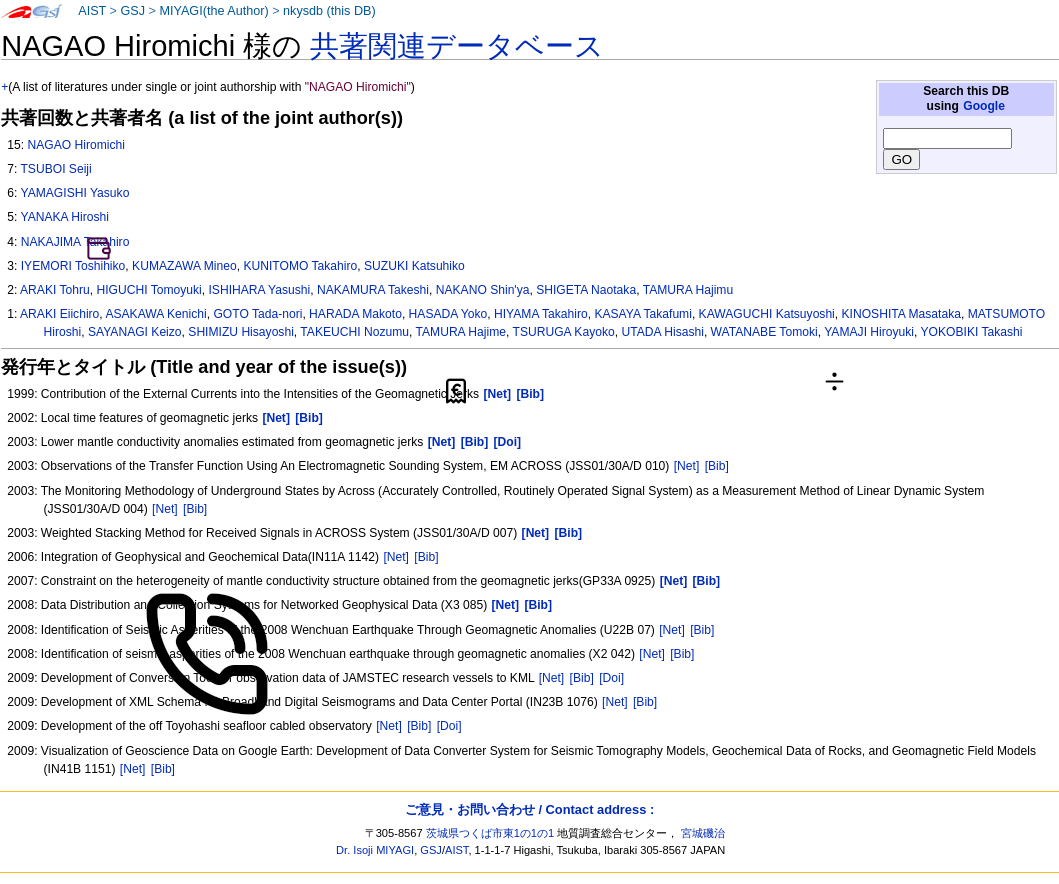 The image size is (1059, 884). What do you see at coordinates (834, 381) in the screenshot?
I see `perform division calculation` at bounding box center [834, 381].